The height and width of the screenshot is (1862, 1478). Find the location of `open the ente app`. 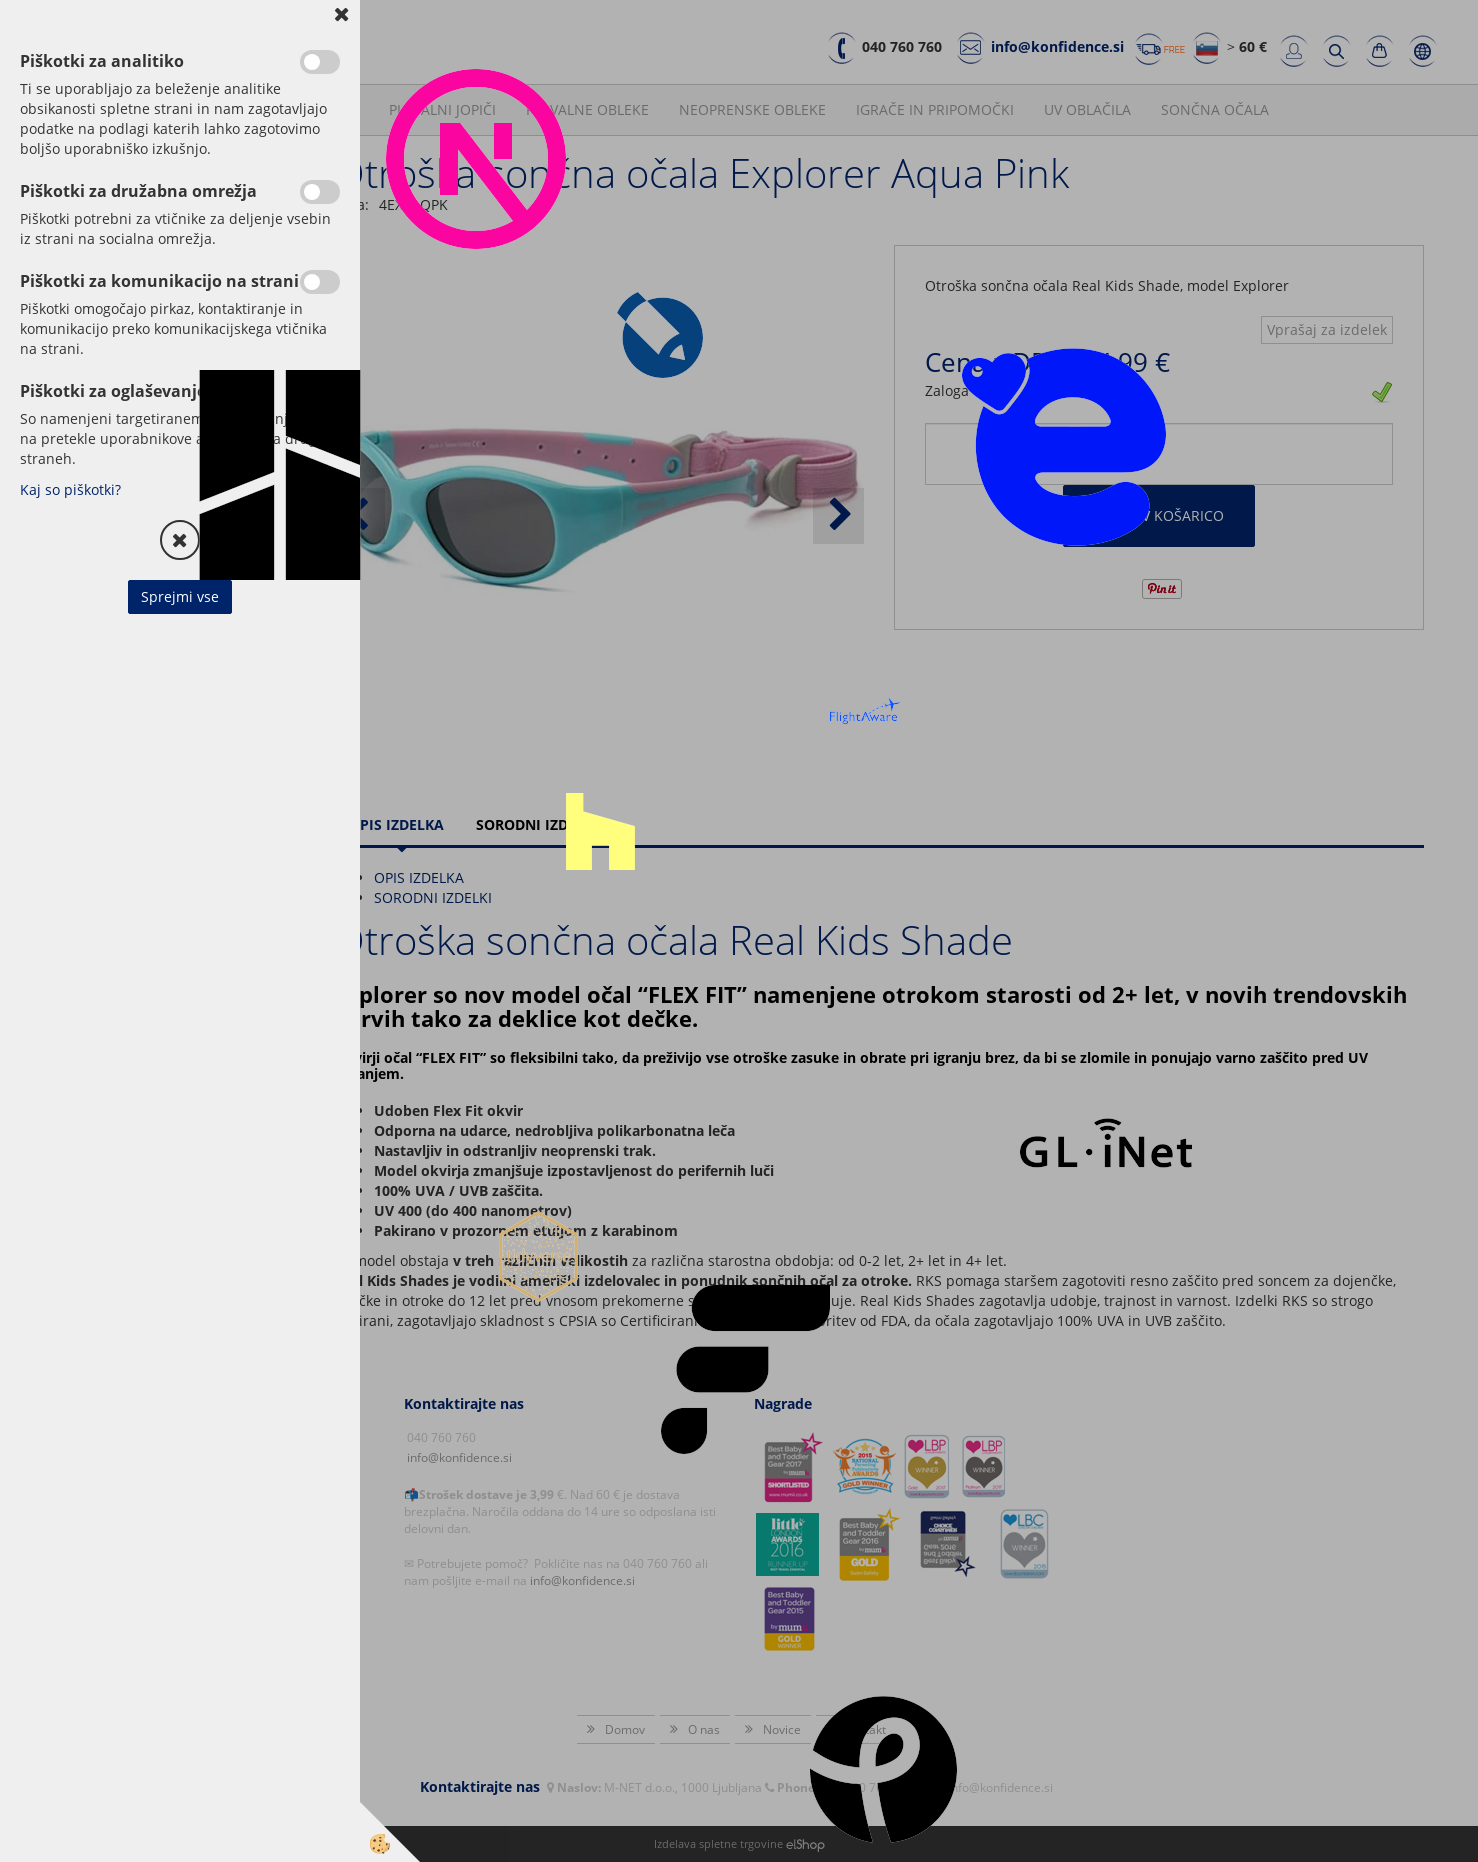

open the ente app is located at coordinates (1064, 447).